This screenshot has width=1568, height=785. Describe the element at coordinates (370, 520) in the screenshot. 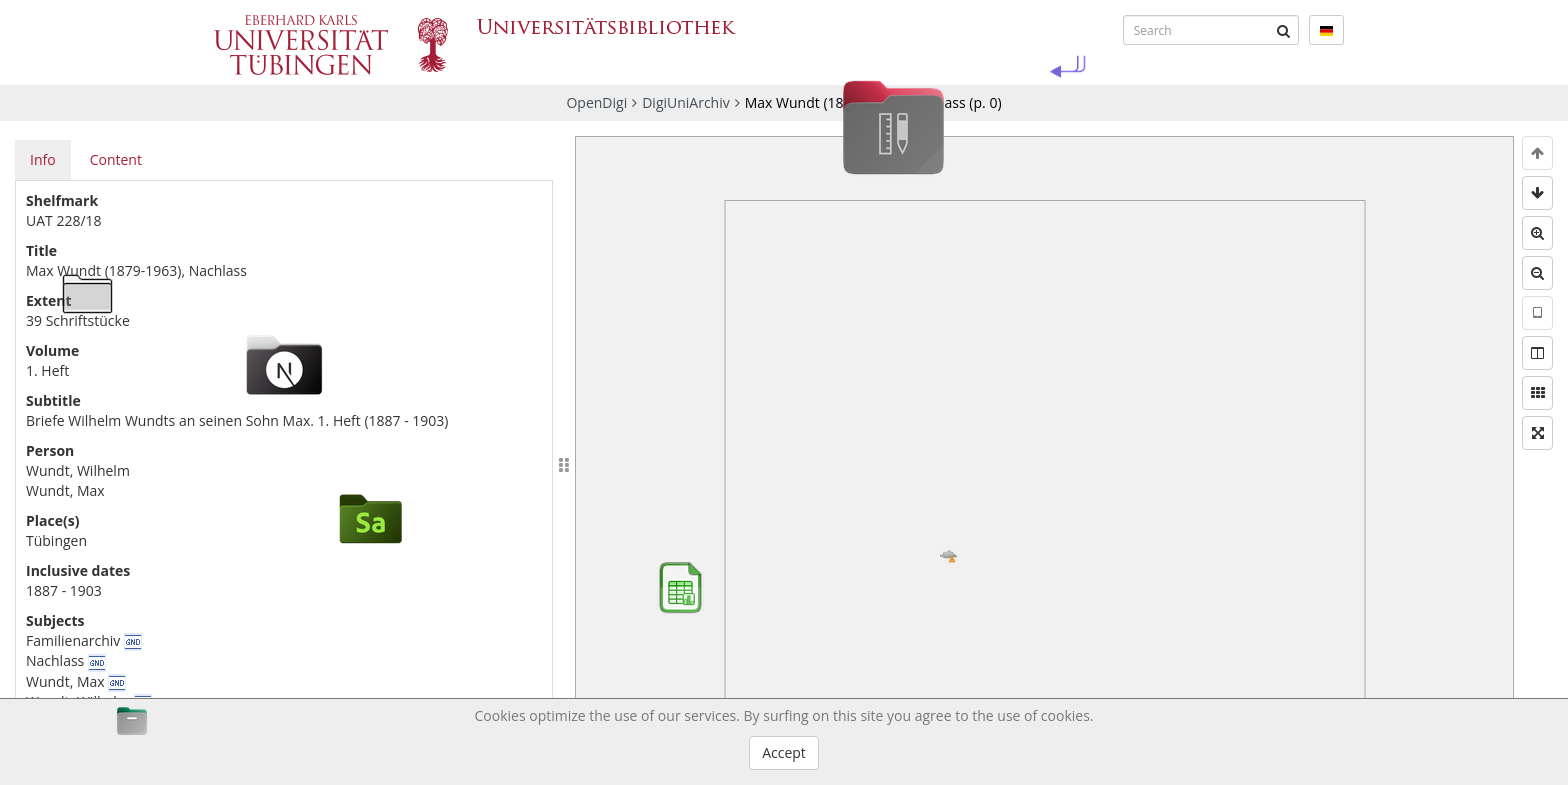

I see `open Adobe Substance Sampler project folder` at that location.